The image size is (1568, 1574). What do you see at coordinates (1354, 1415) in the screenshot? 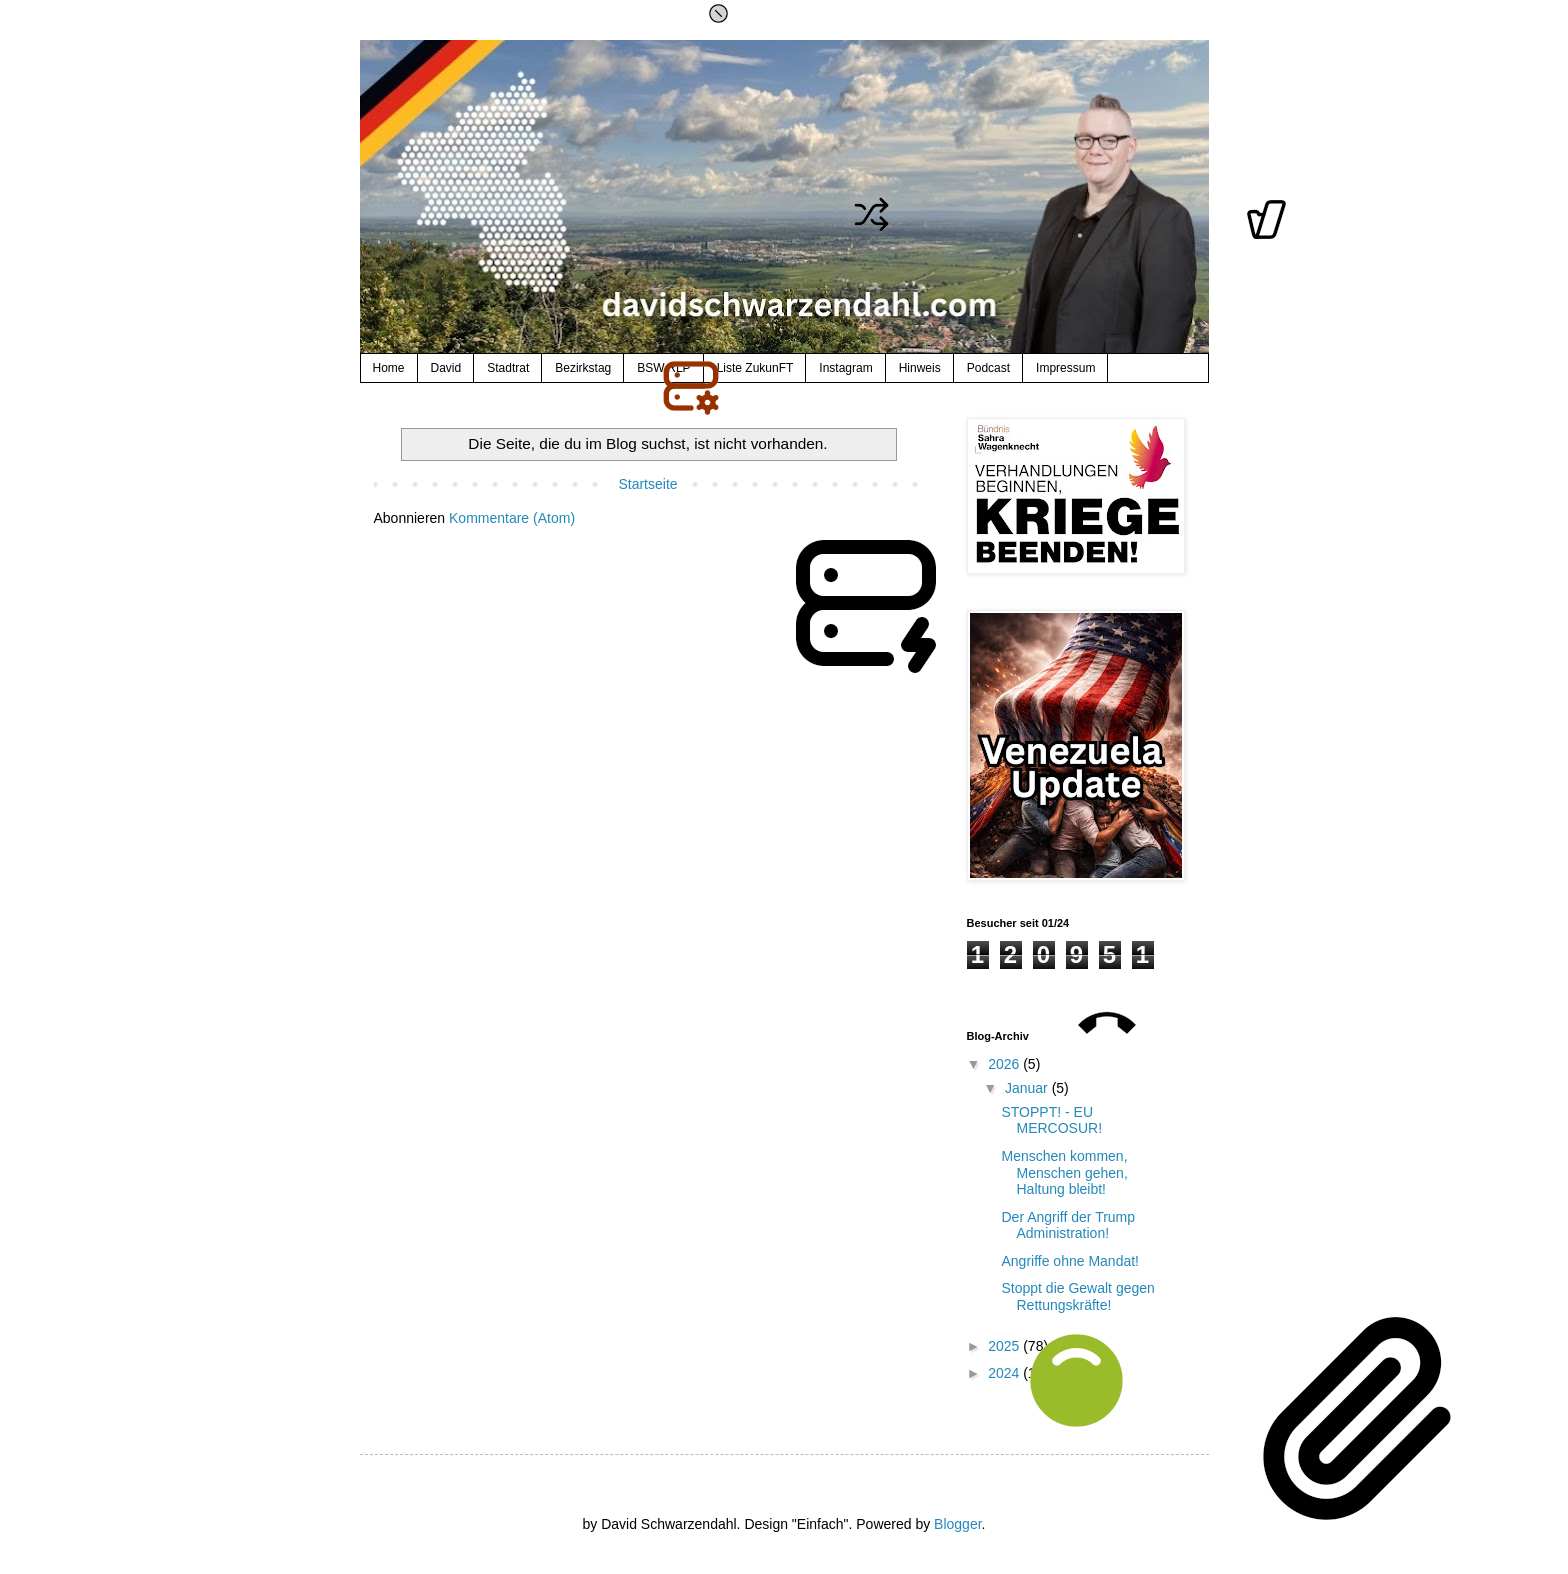
I see `attach a file to your message` at bounding box center [1354, 1415].